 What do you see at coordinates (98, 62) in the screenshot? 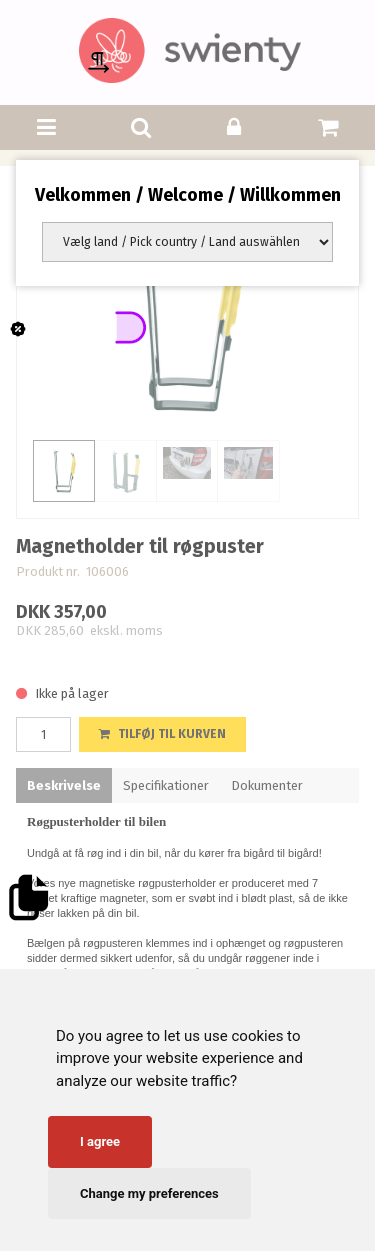
I see `move paragraph to the right` at bounding box center [98, 62].